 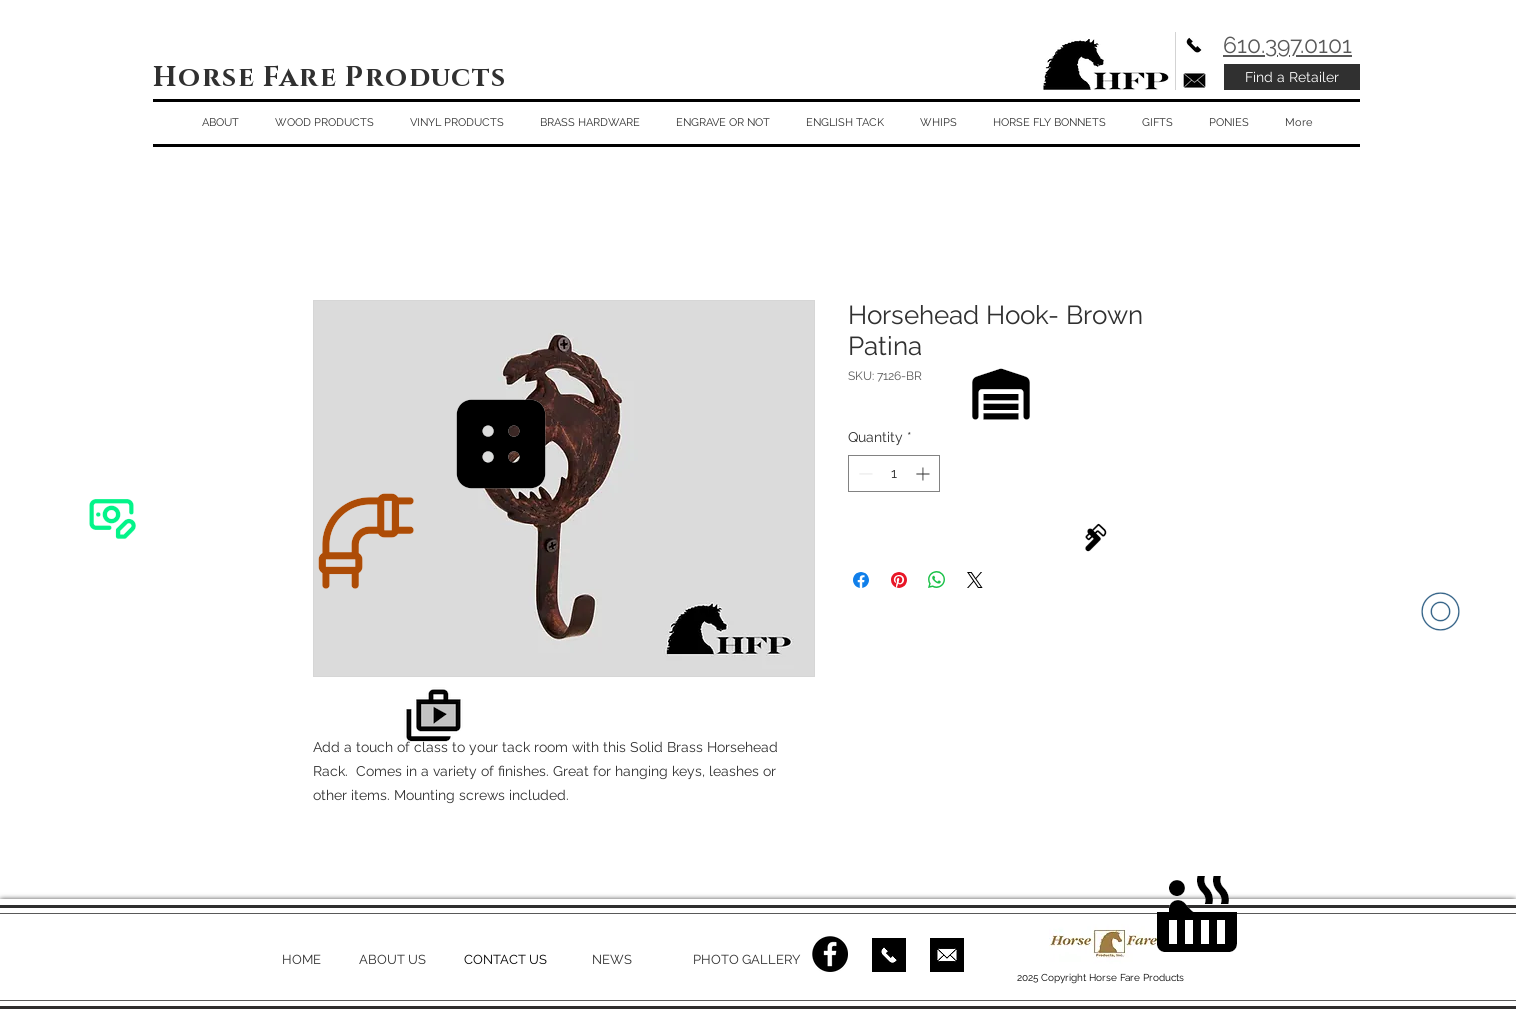 What do you see at coordinates (1440, 611) in the screenshot?
I see `unselected radio button option` at bounding box center [1440, 611].